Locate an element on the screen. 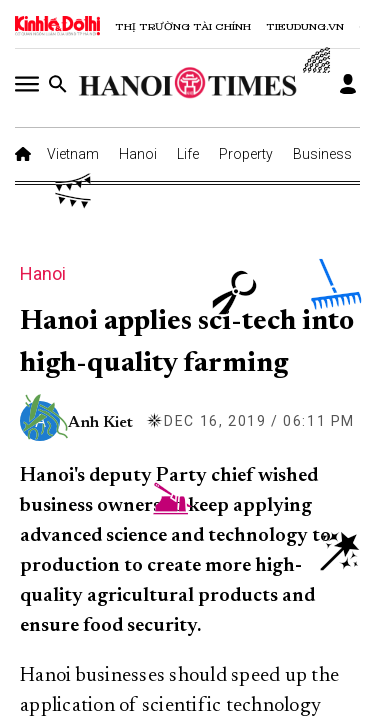 The image size is (375, 720). cut or trim hair is located at coordinates (46, 416).